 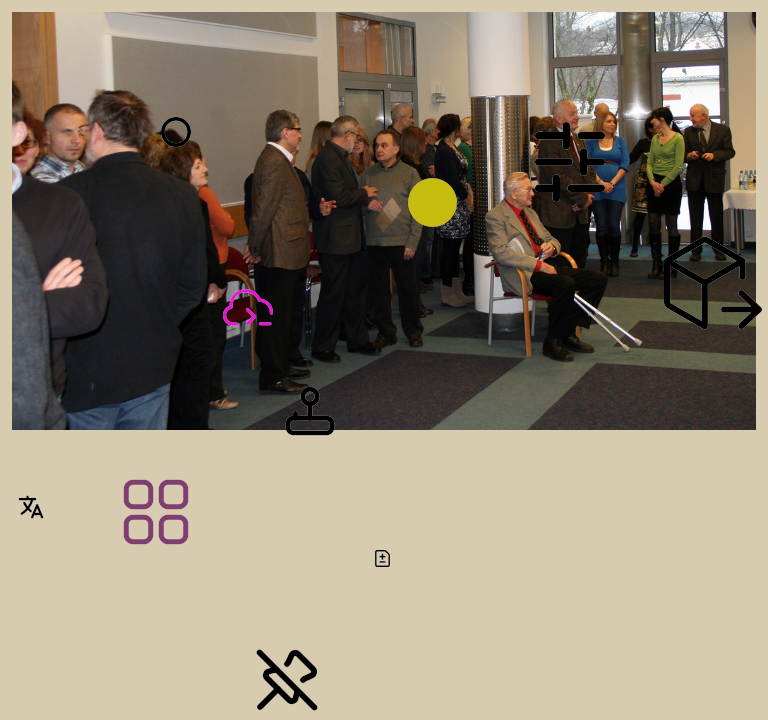 What do you see at coordinates (382, 558) in the screenshot?
I see `view file differences or changes` at bounding box center [382, 558].